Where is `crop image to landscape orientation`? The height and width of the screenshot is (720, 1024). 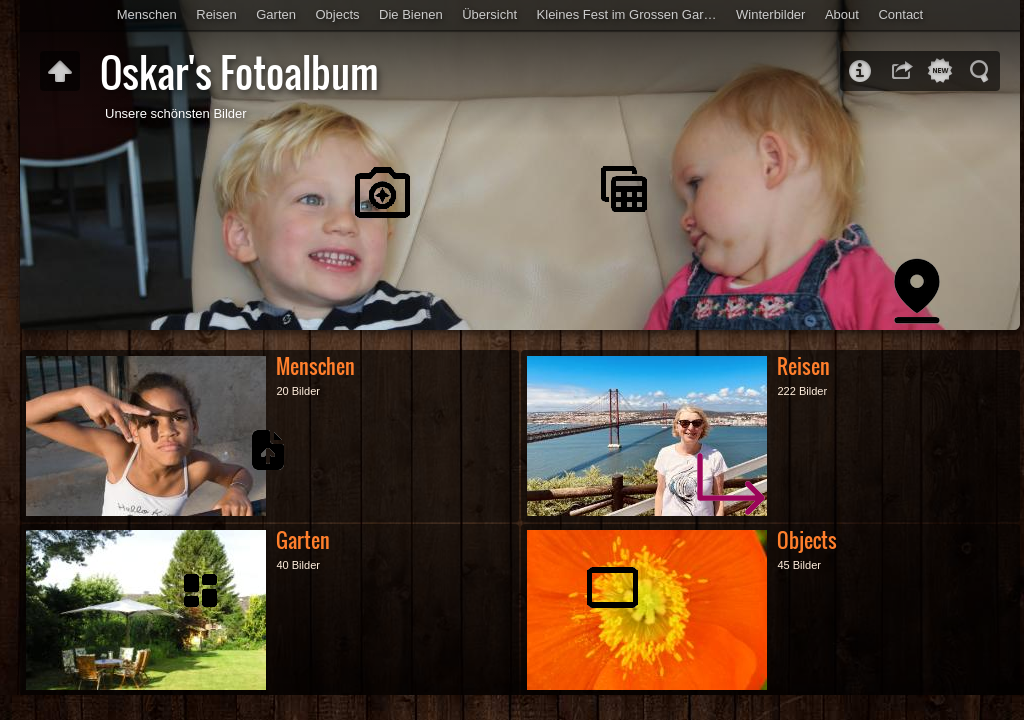
crop image to landscape orientation is located at coordinates (612, 587).